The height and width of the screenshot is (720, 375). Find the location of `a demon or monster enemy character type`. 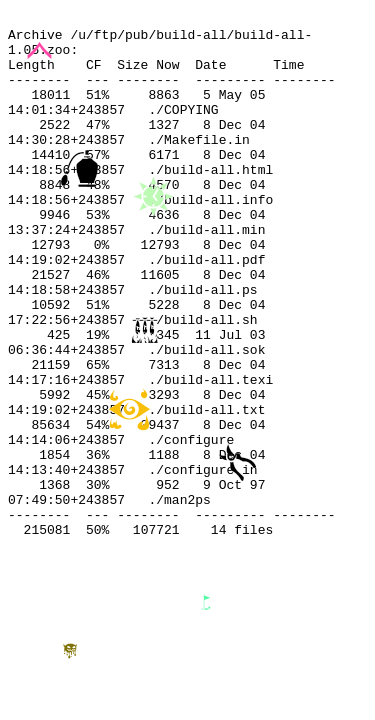

a demon or monster enemy character type is located at coordinates (70, 651).